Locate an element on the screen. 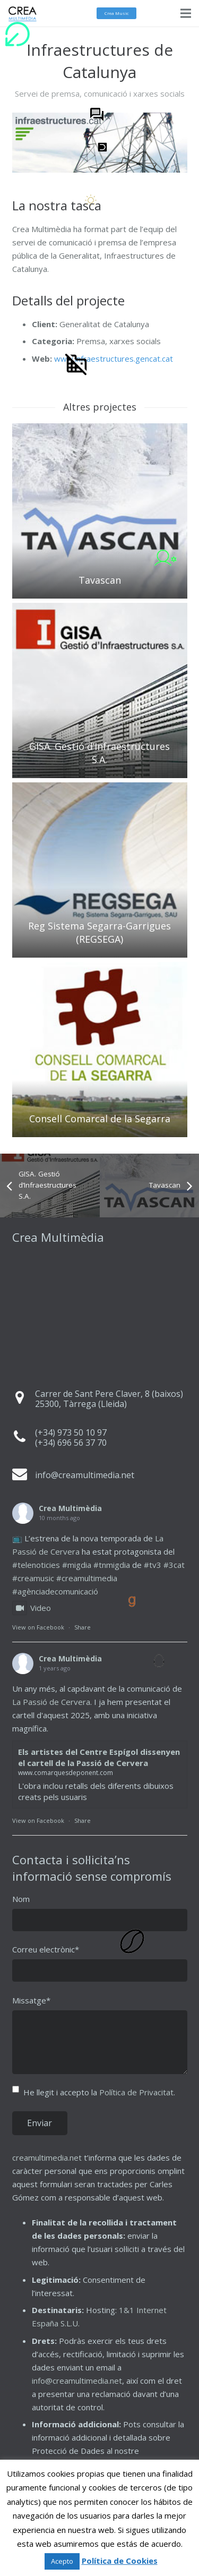 Image resolution: width=199 pixels, height=2576 pixels. open the Goodreads app is located at coordinates (132, 1601).